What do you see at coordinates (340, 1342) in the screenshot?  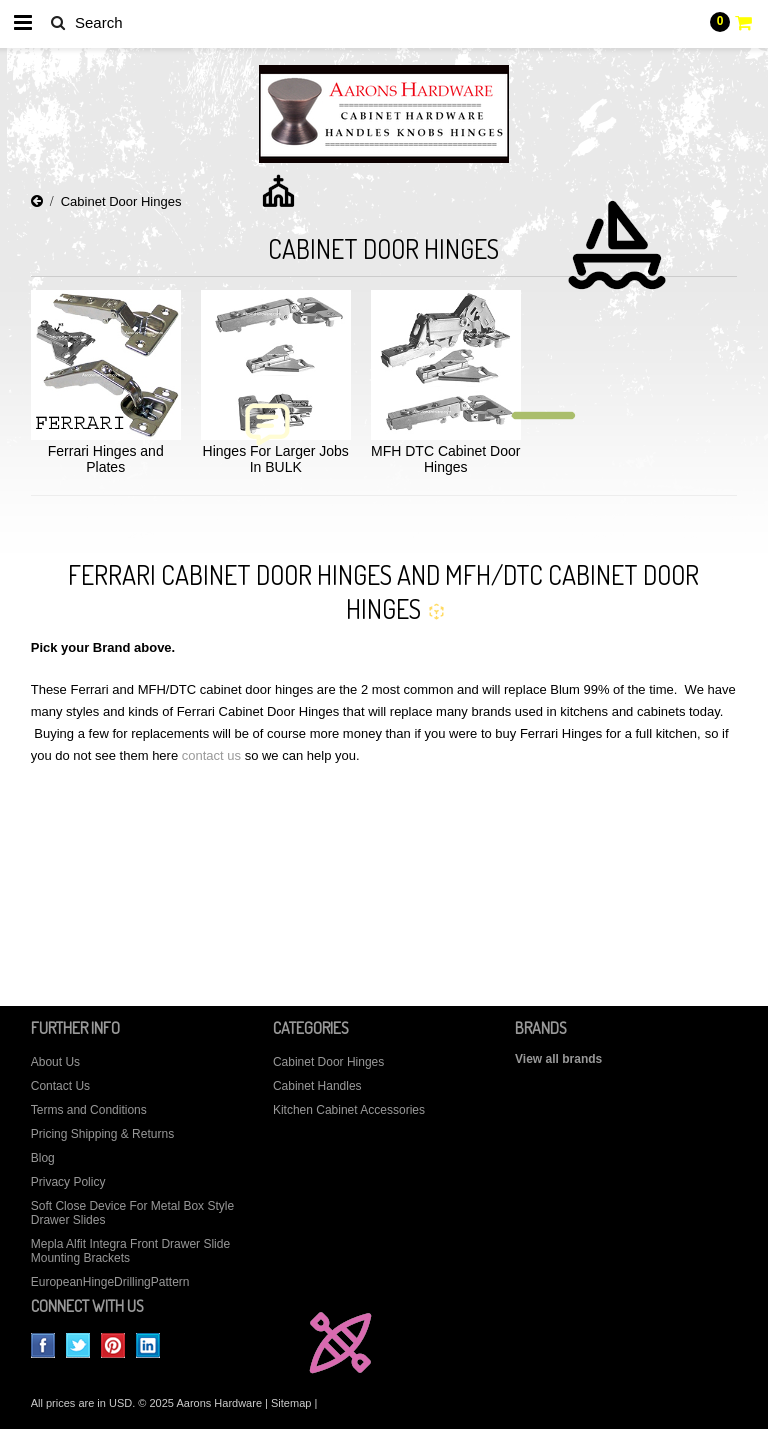 I see `kayak or canoe activity option` at bounding box center [340, 1342].